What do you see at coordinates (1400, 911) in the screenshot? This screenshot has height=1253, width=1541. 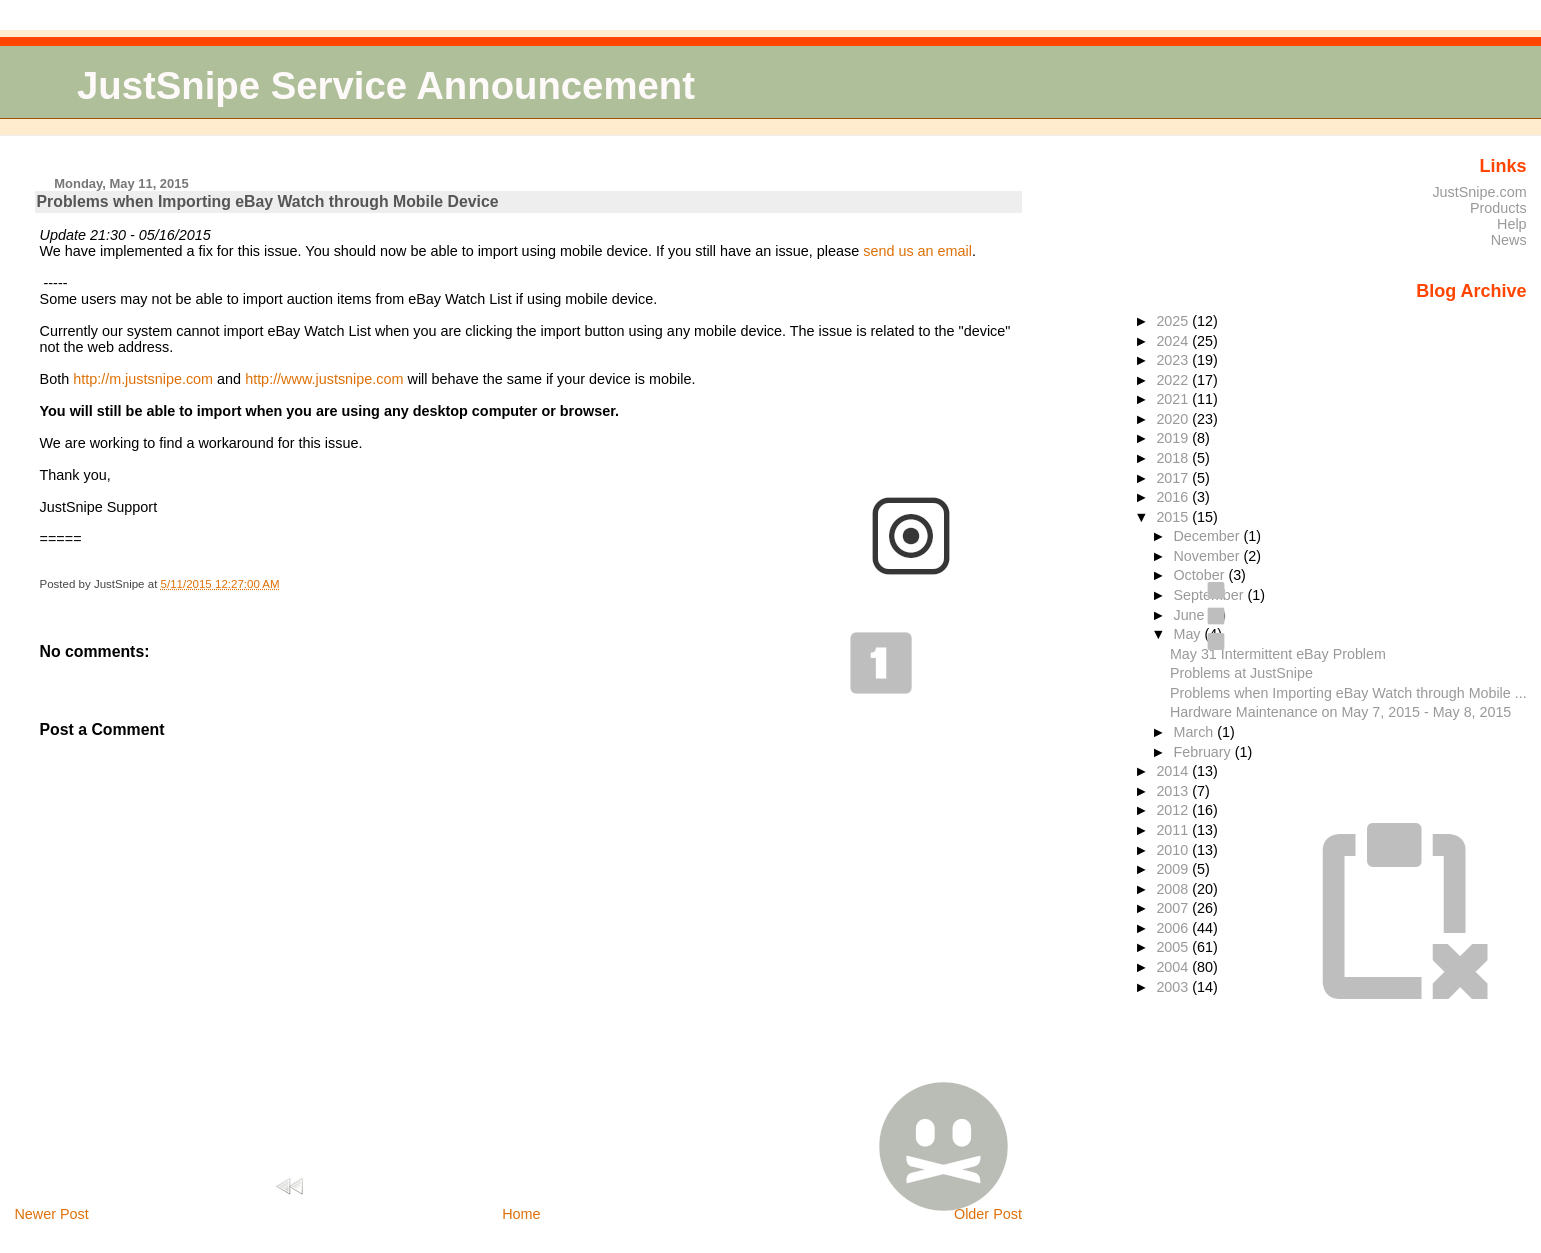 I see `indicates an overdue or expired task` at bounding box center [1400, 911].